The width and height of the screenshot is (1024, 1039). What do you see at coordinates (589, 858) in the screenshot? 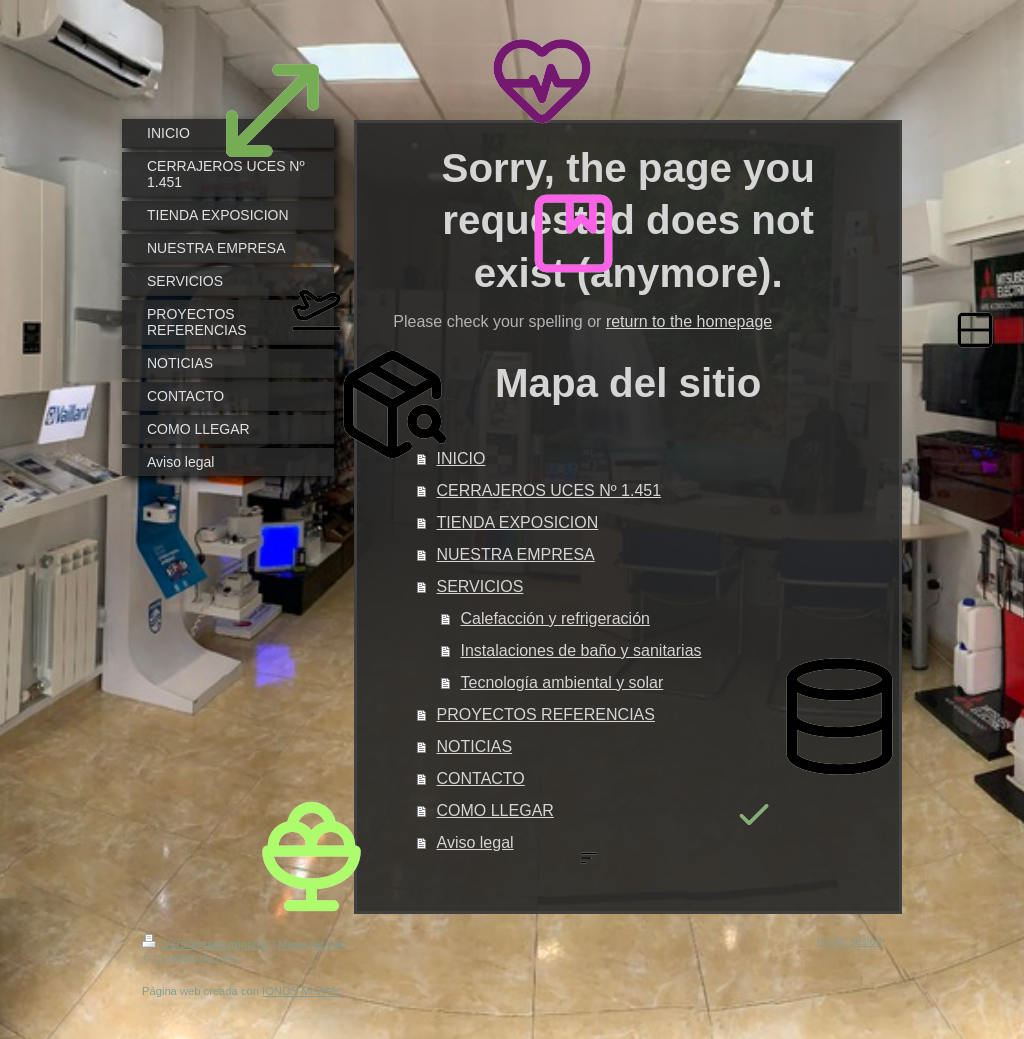
I see `sort items in a list` at bounding box center [589, 858].